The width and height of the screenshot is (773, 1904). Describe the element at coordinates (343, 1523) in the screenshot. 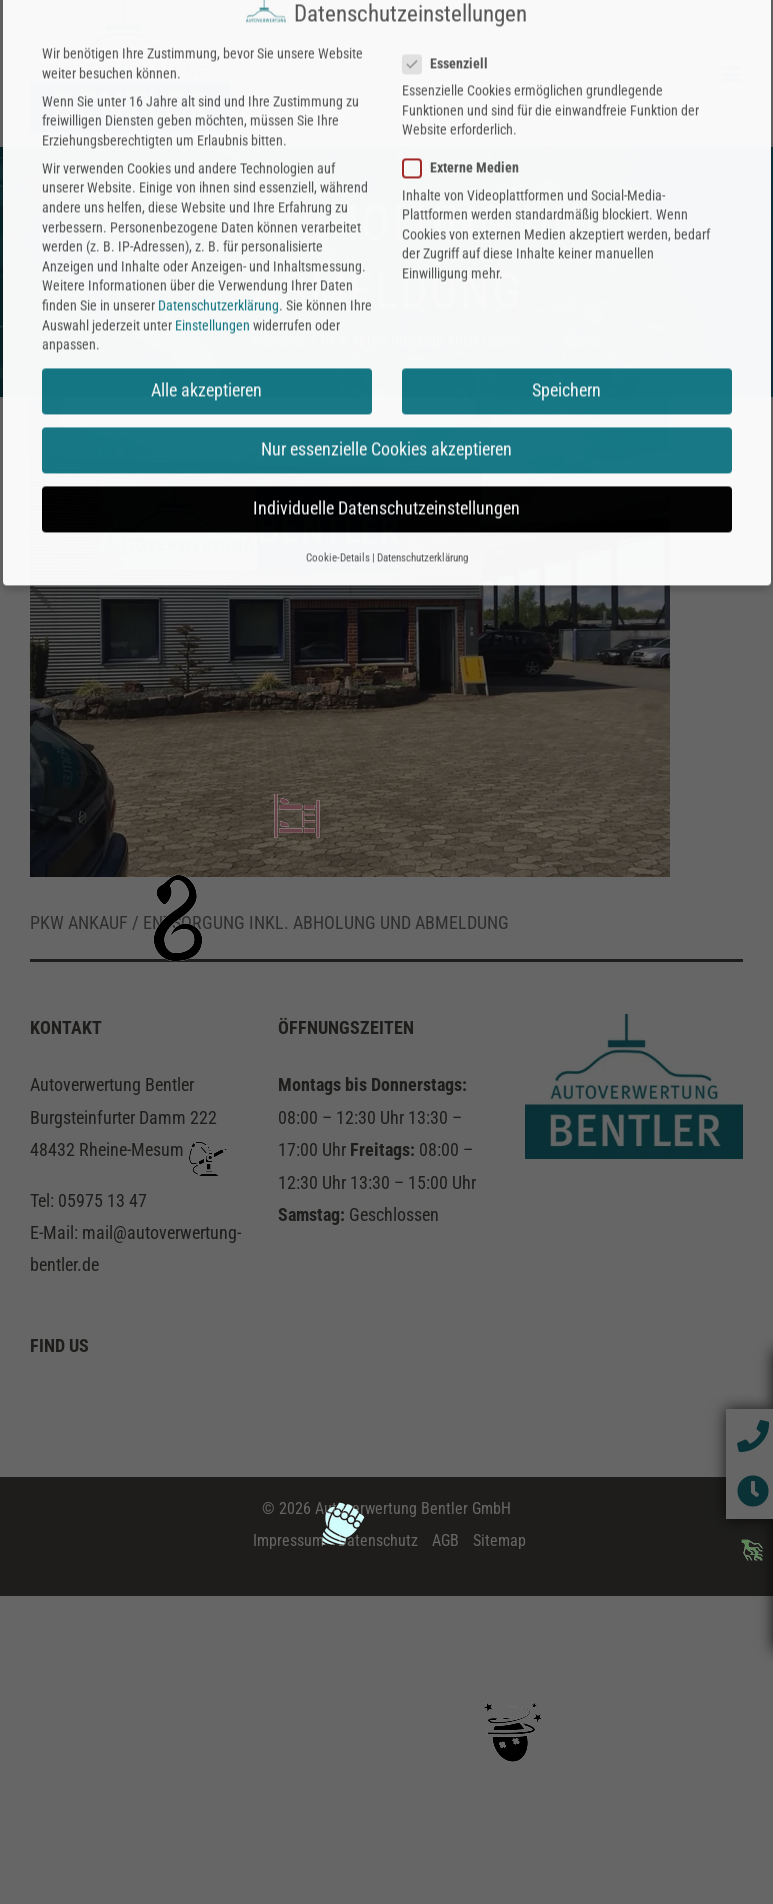

I see `select a melee or unarmed combat skill` at that location.